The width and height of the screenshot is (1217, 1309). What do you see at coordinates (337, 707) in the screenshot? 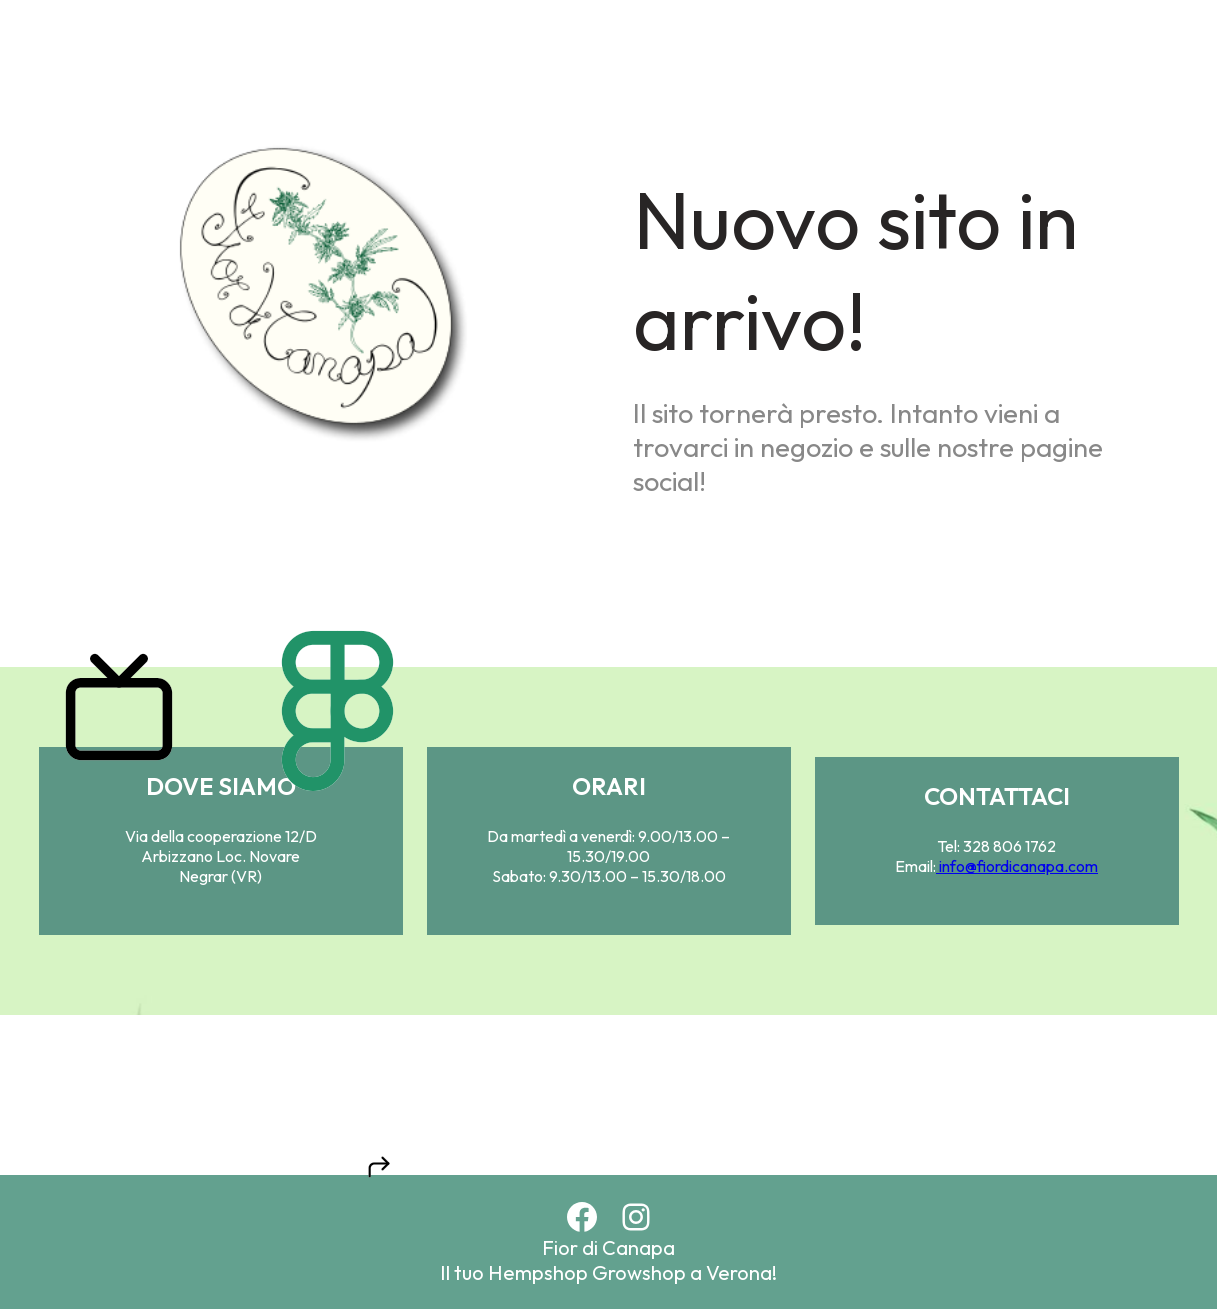
I see `open figma design tool` at bounding box center [337, 707].